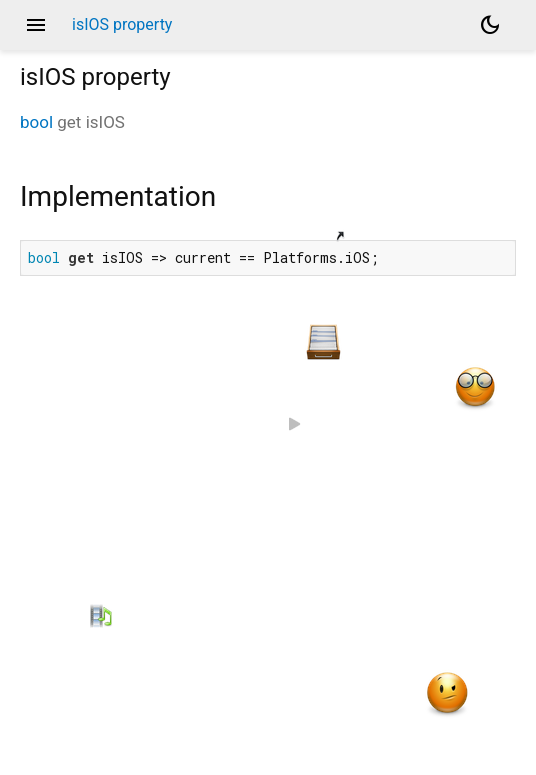 This screenshot has height=775, width=536. Describe the element at coordinates (323, 342) in the screenshot. I see `access all my files in finder` at that location.